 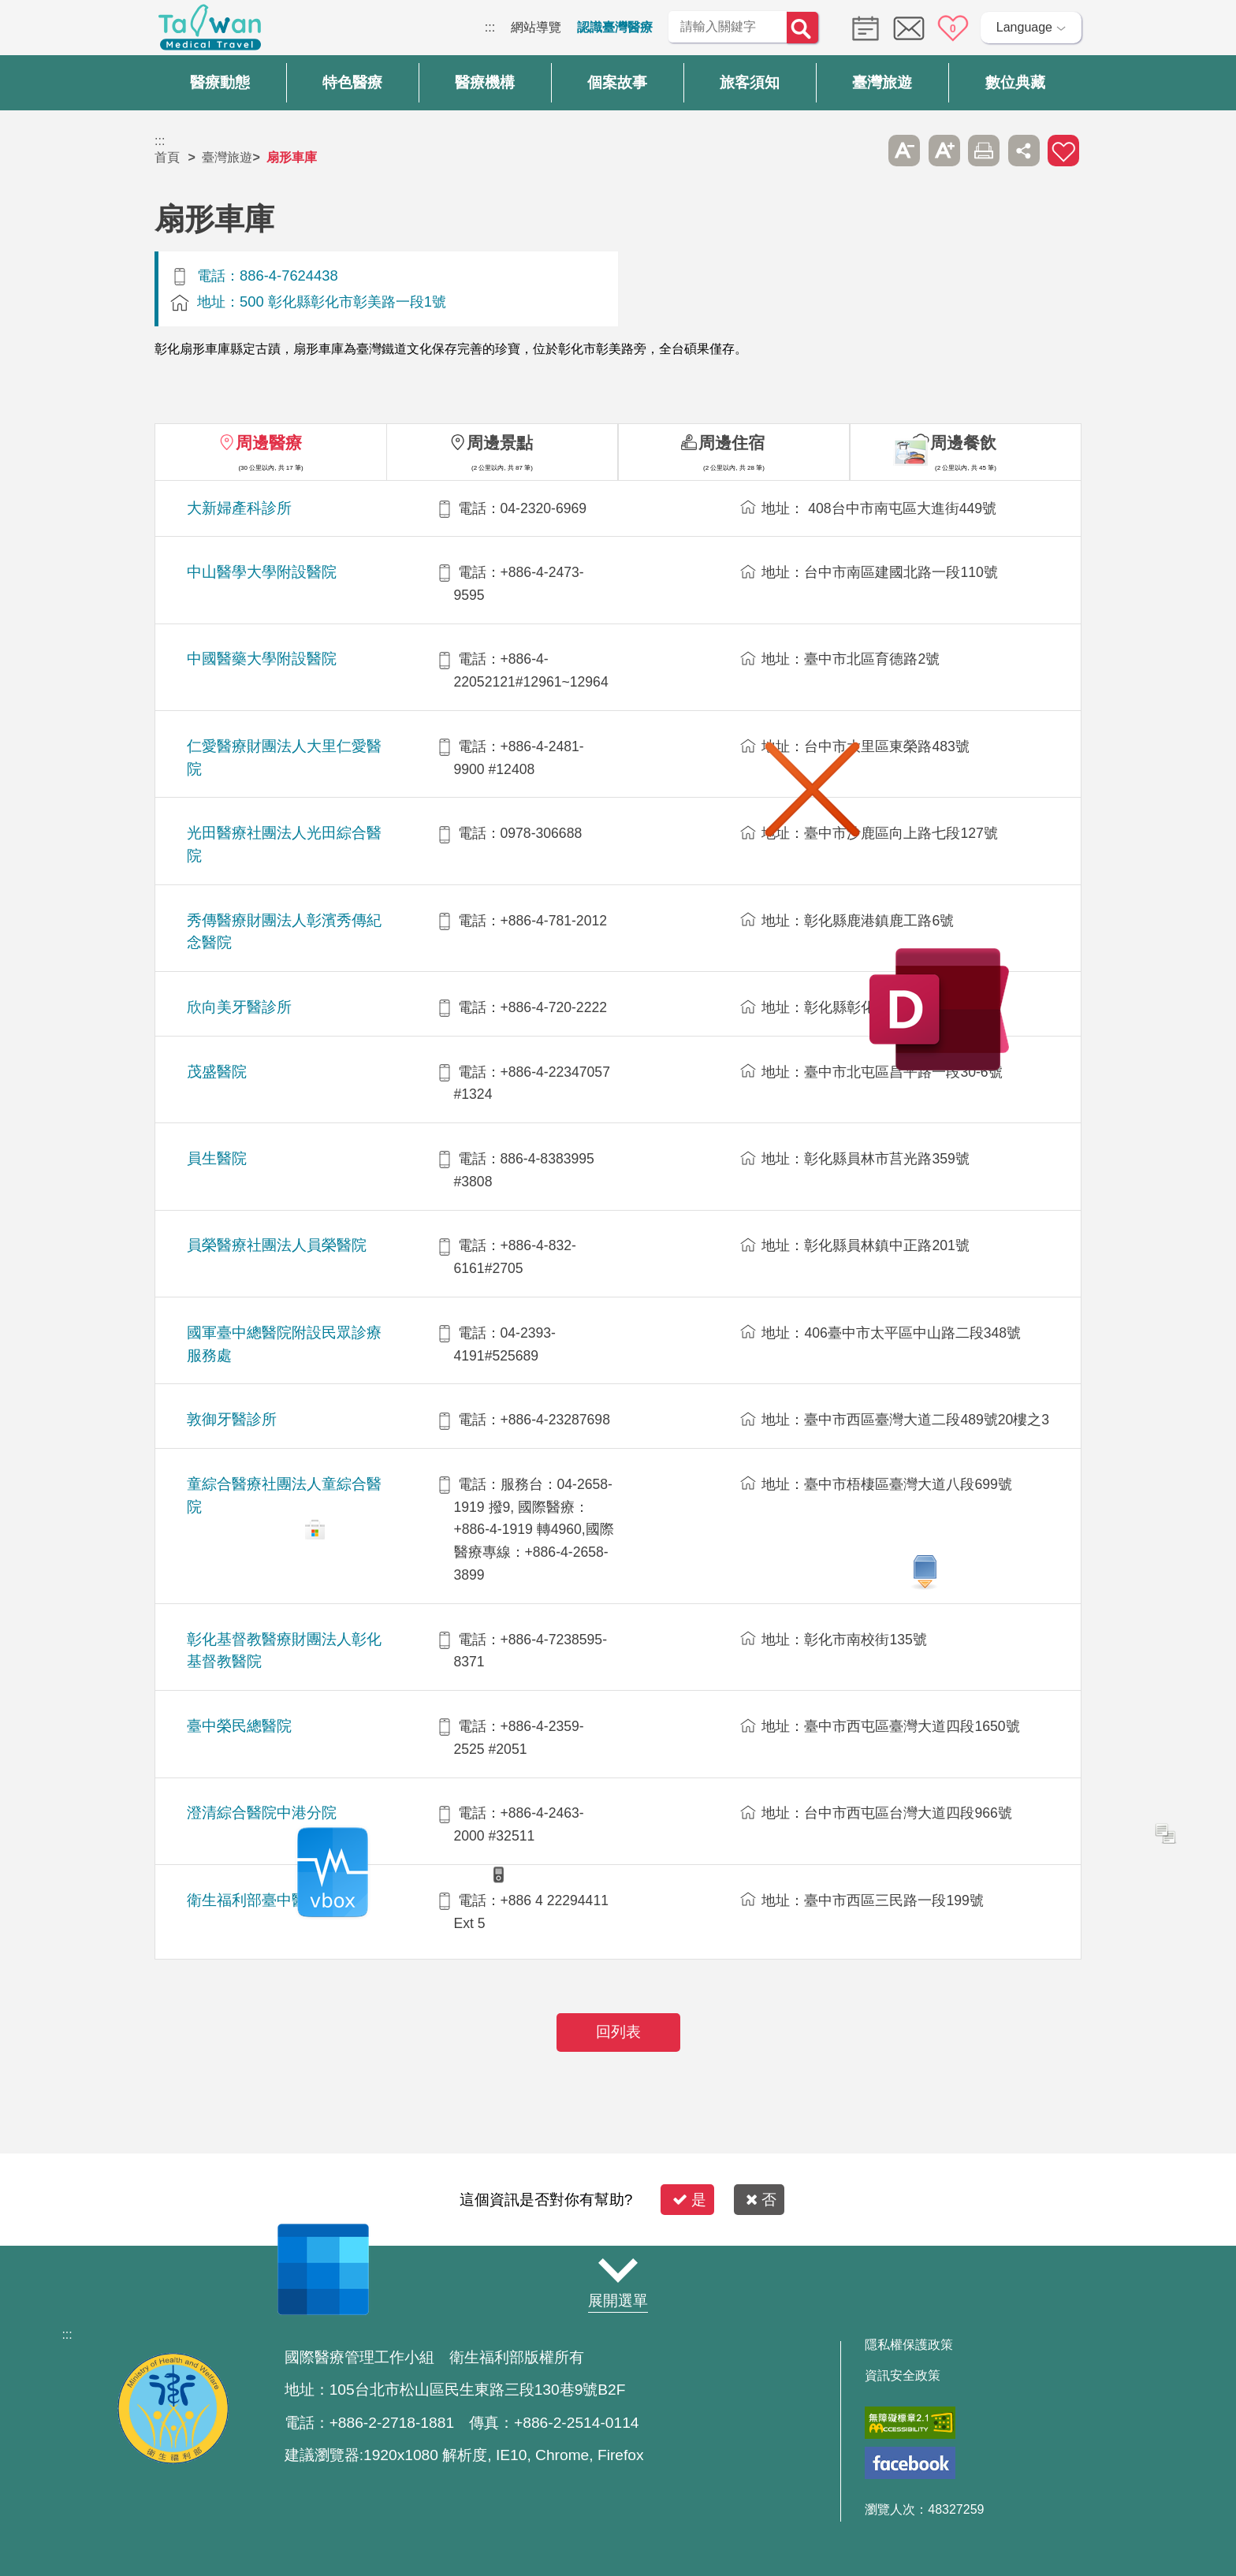 What do you see at coordinates (323, 2269) in the screenshot?
I see `open the calendar app` at bounding box center [323, 2269].